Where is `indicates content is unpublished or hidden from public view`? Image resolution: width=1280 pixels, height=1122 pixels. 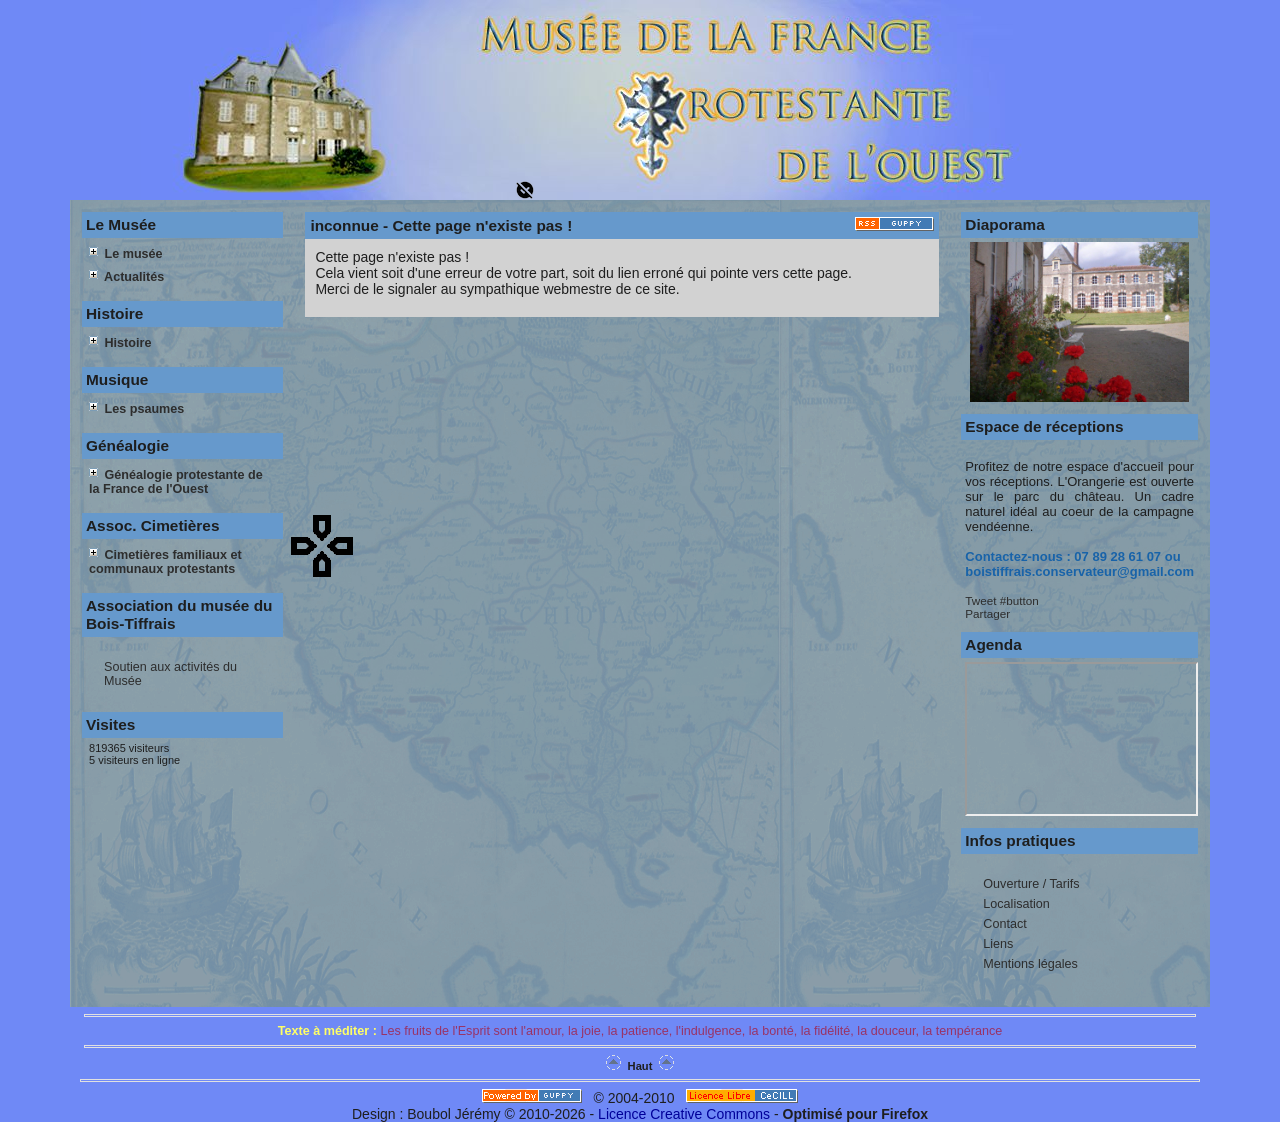 indicates content is unpublished or hidden from public view is located at coordinates (525, 190).